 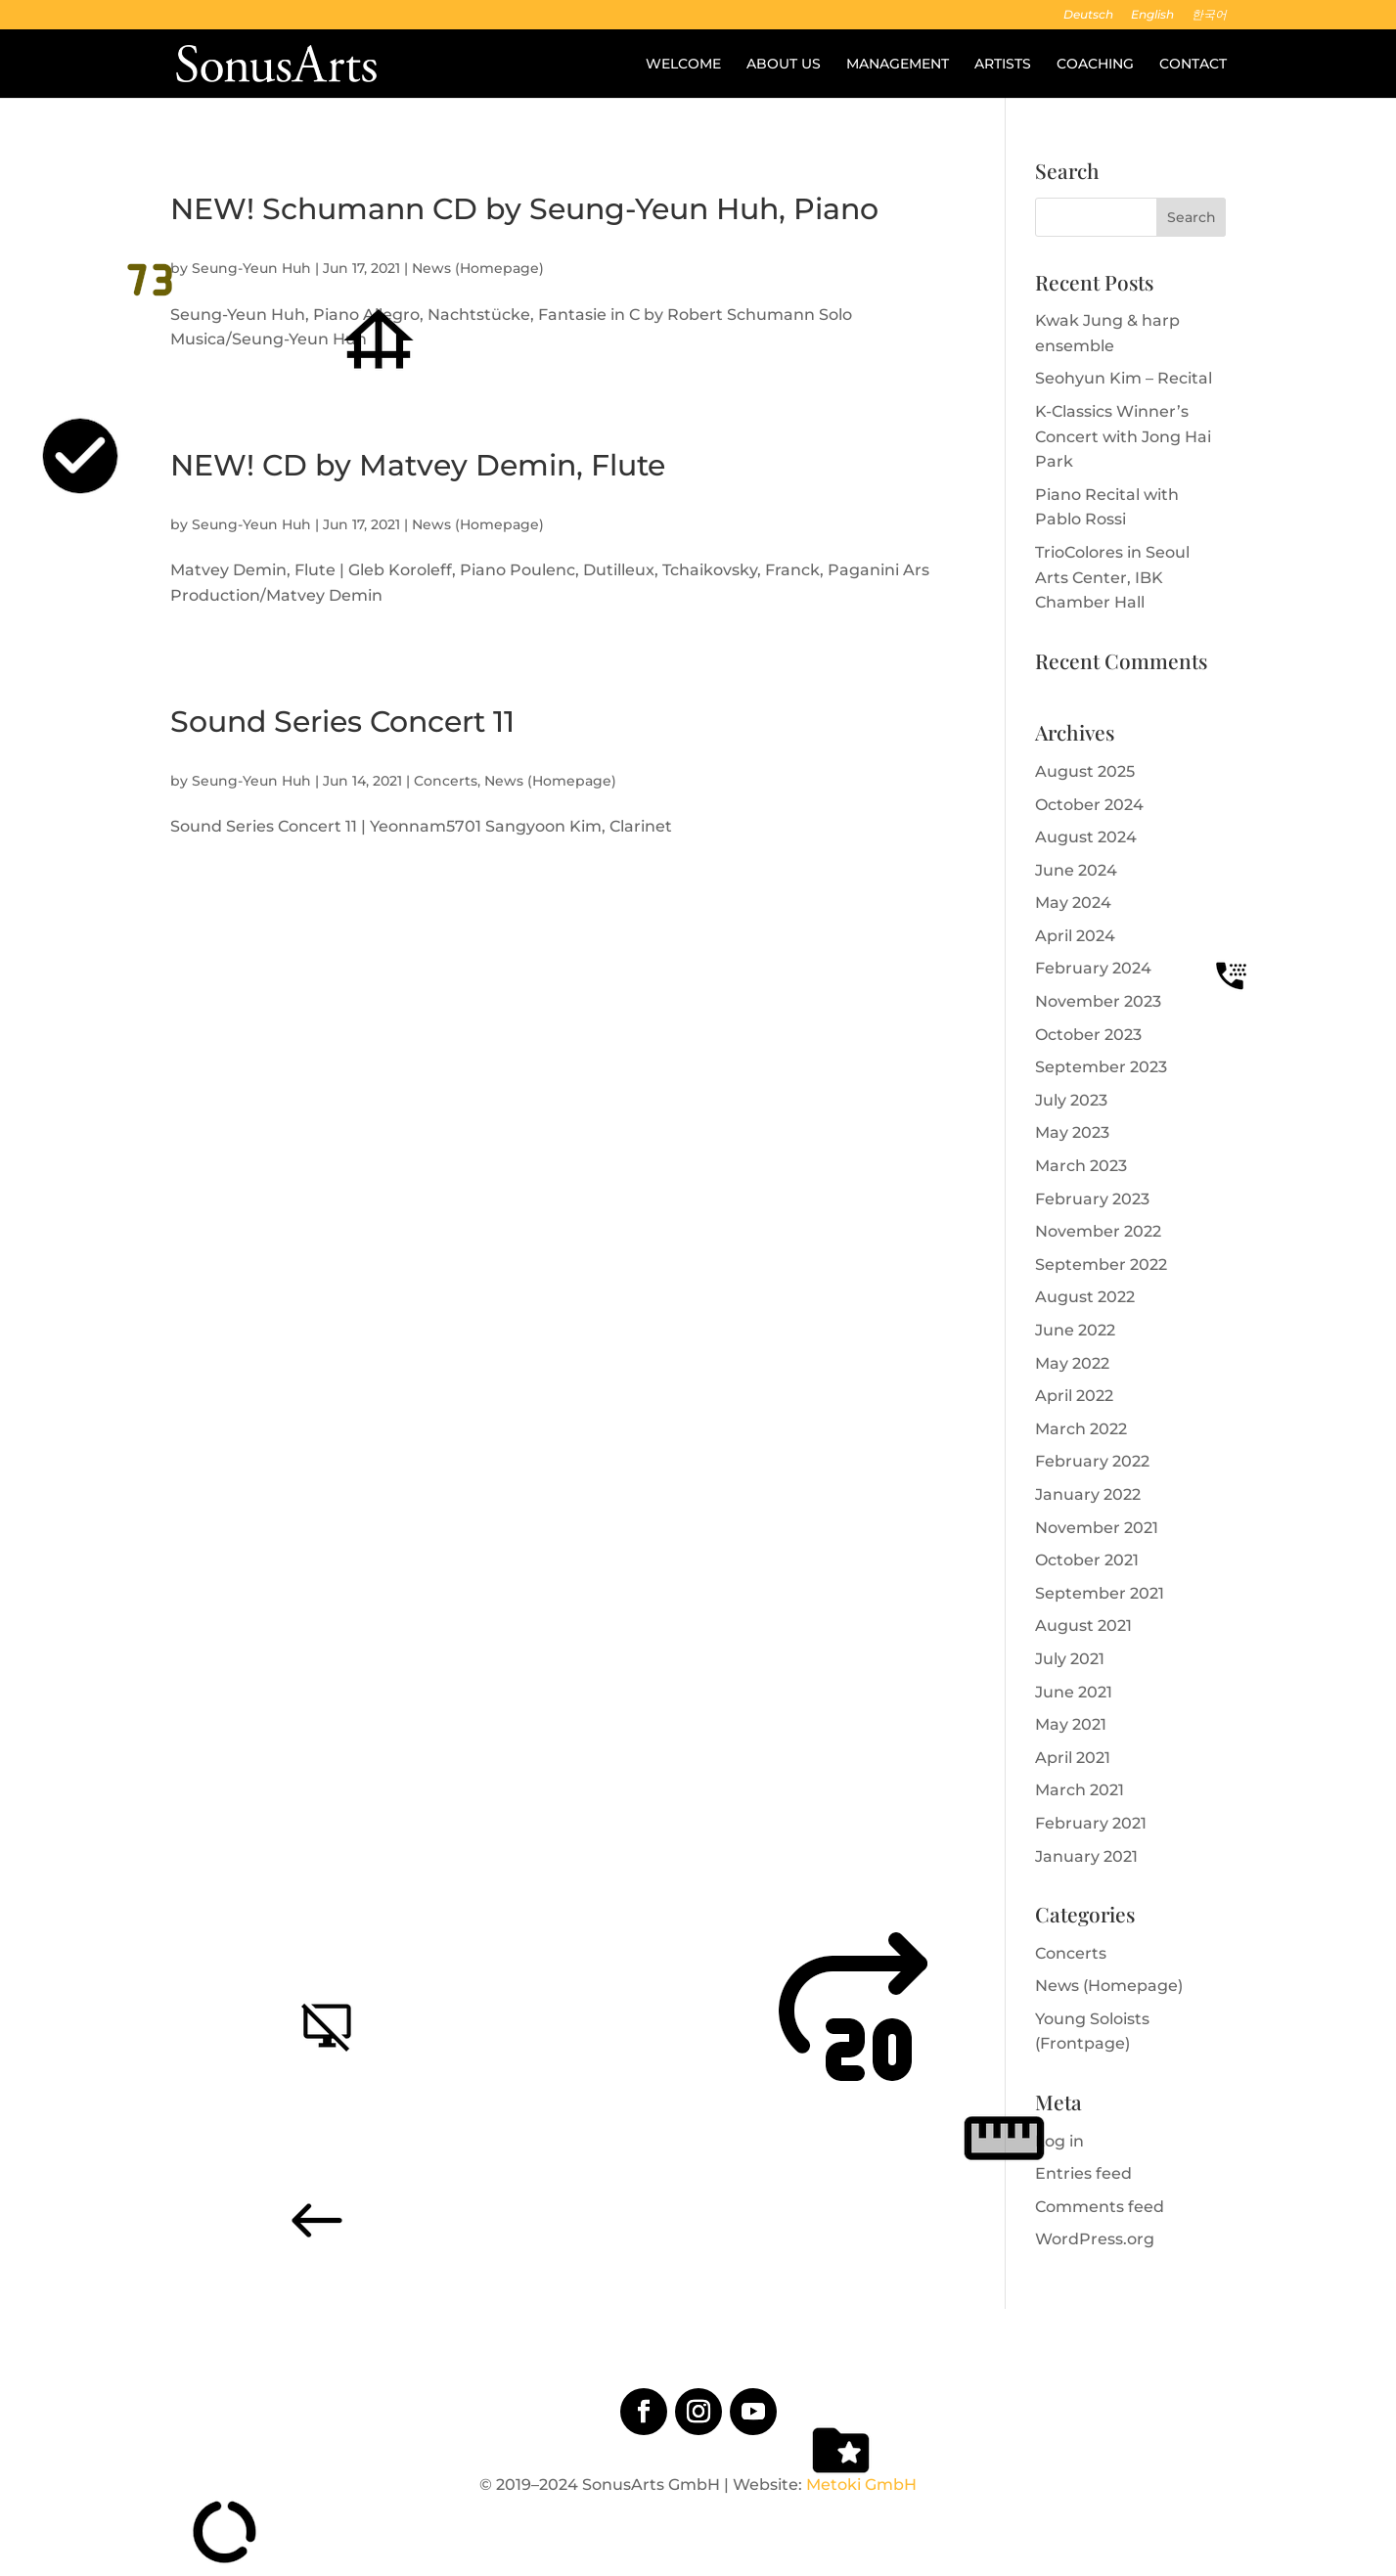 What do you see at coordinates (857, 2011) in the screenshot?
I see `skip forward 20 seconds` at bounding box center [857, 2011].